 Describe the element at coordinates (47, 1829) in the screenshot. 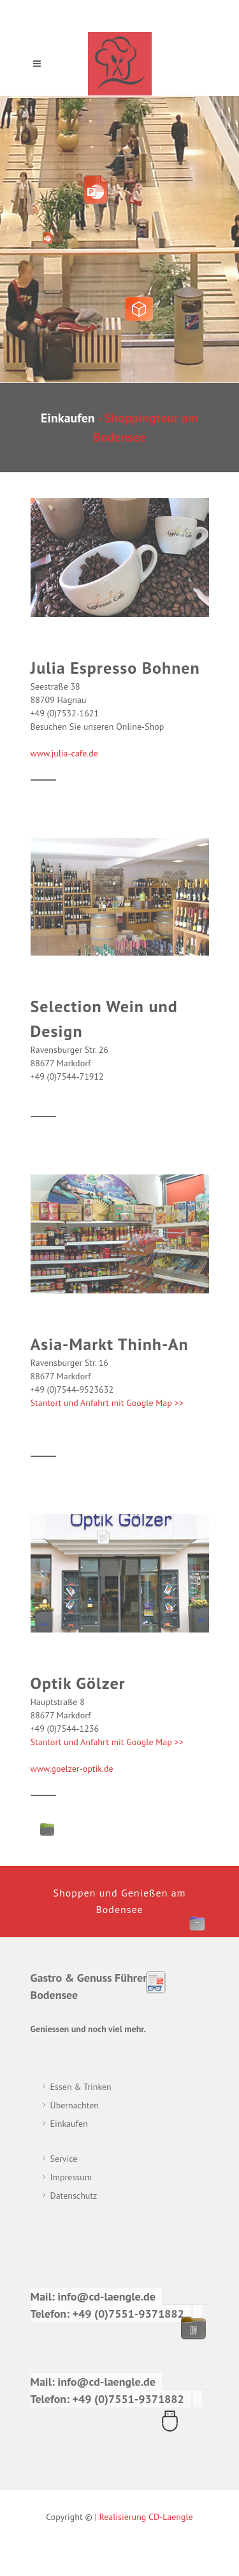

I see `indicates a valid drop target for dragging files` at that location.